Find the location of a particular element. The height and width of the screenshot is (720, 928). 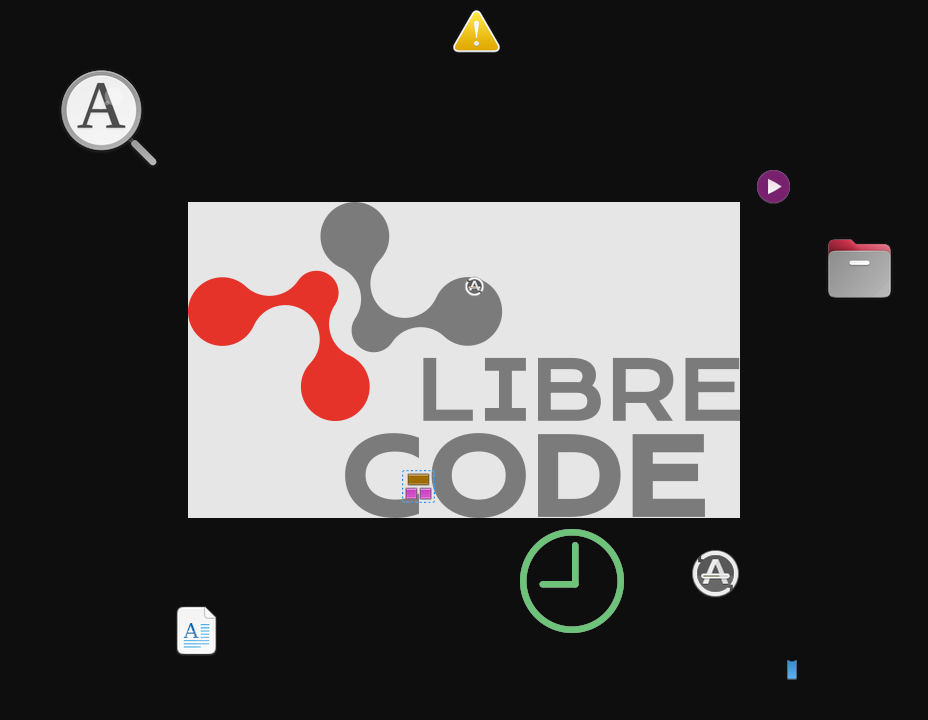

select all items in the current view is located at coordinates (418, 486).